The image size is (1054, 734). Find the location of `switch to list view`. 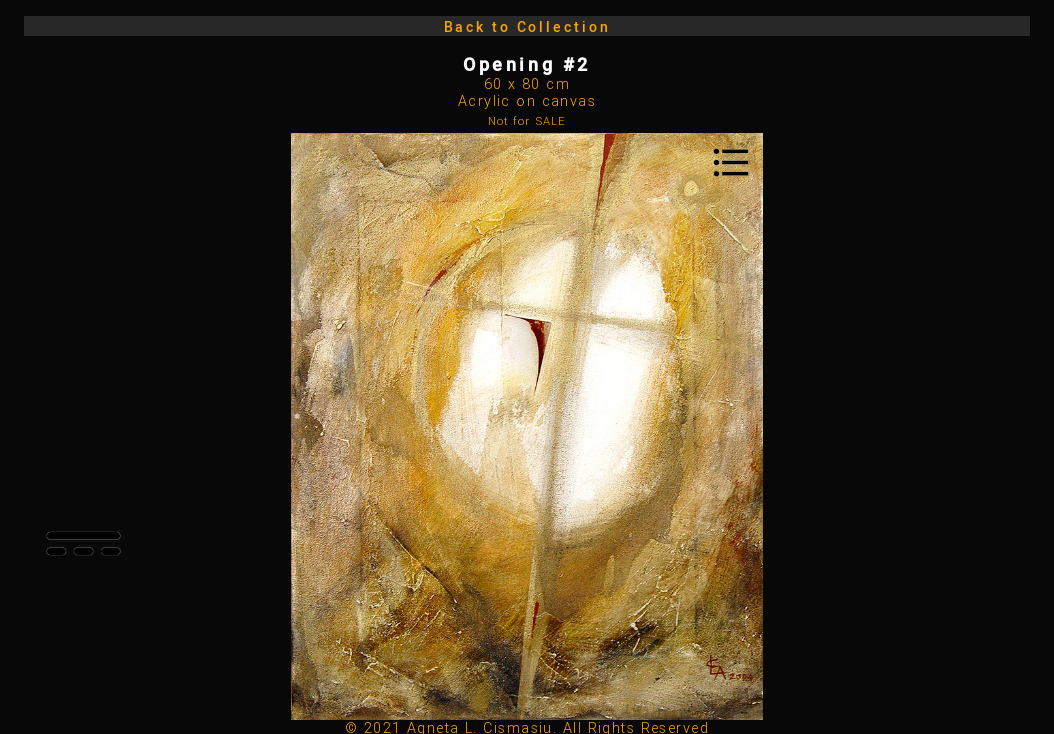

switch to list view is located at coordinates (731, 162).